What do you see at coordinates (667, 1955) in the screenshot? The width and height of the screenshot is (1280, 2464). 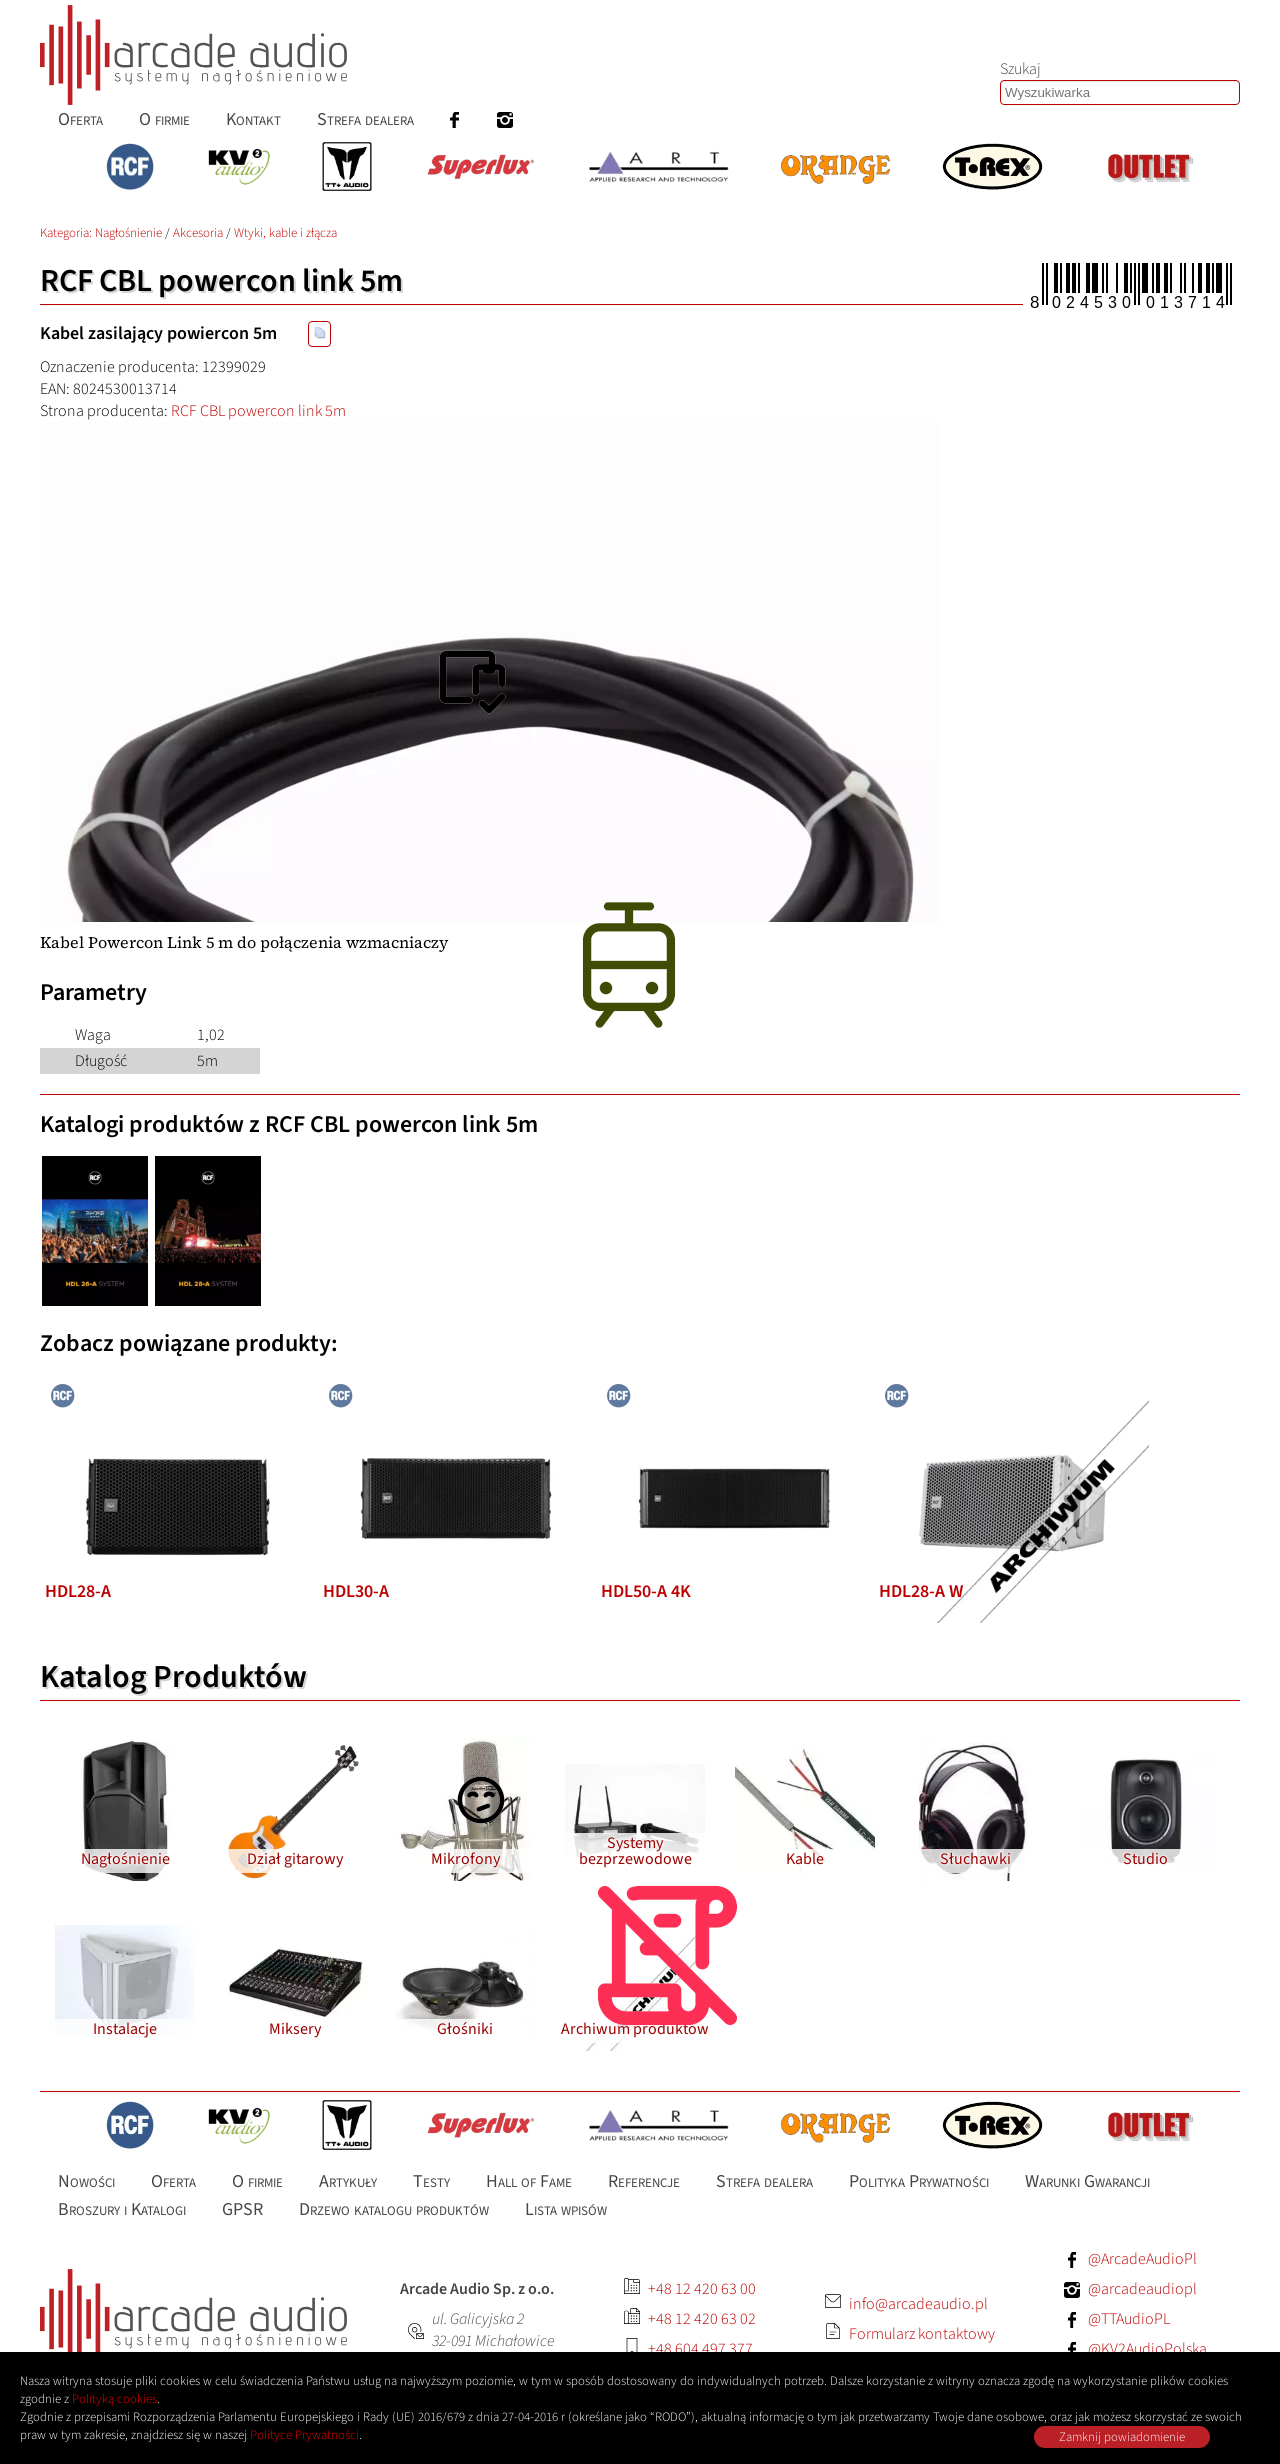 I see `license unavailable or revoked` at bounding box center [667, 1955].